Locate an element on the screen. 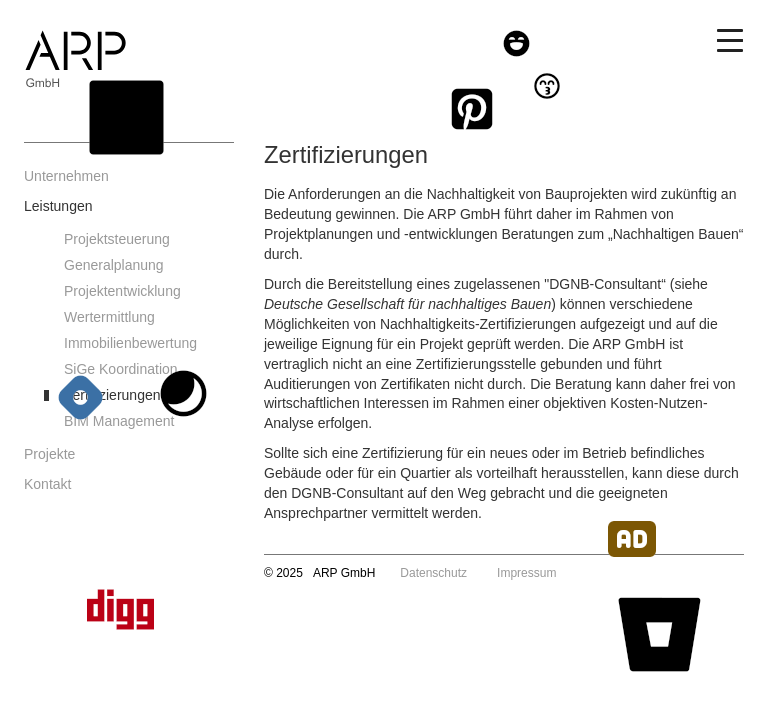 The image size is (768, 720). stop media playback is located at coordinates (126, 117).